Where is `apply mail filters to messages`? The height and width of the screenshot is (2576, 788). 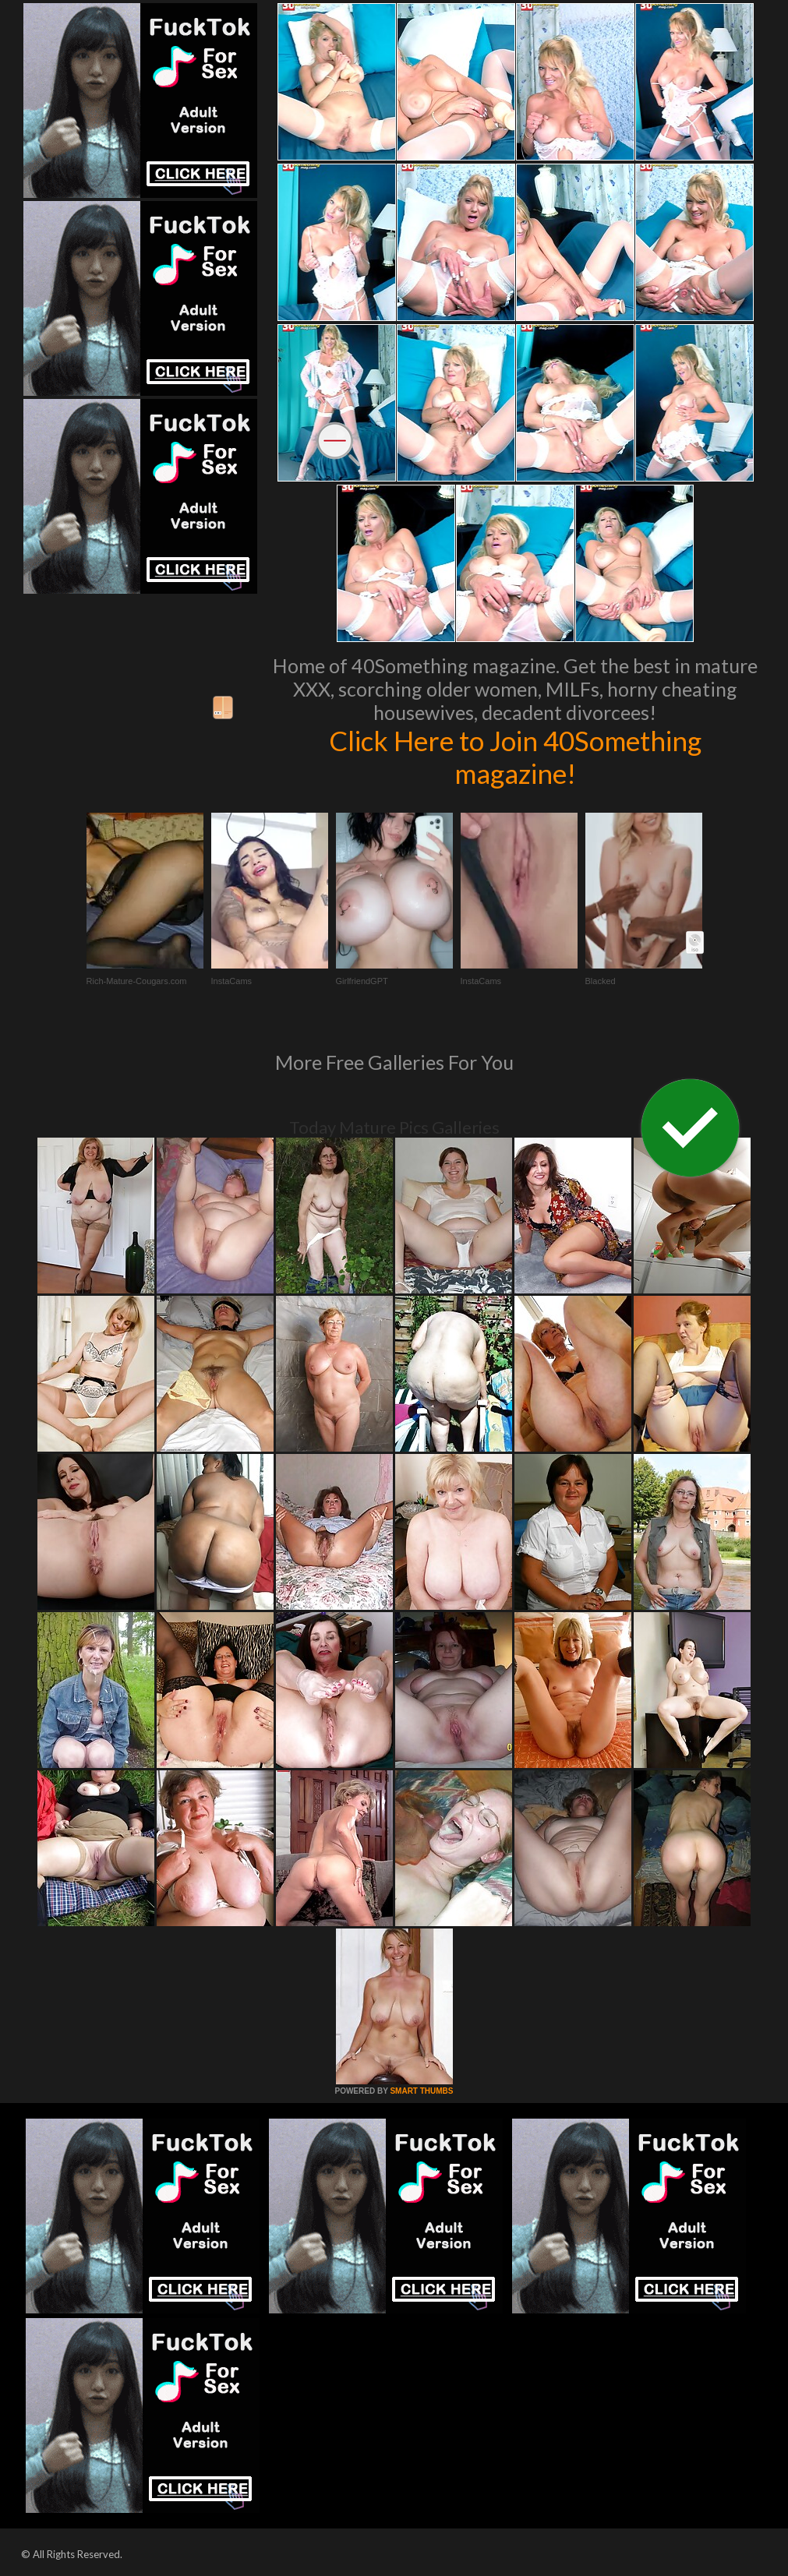
apply mail filters to messages is located at coordinates (690, 1127).